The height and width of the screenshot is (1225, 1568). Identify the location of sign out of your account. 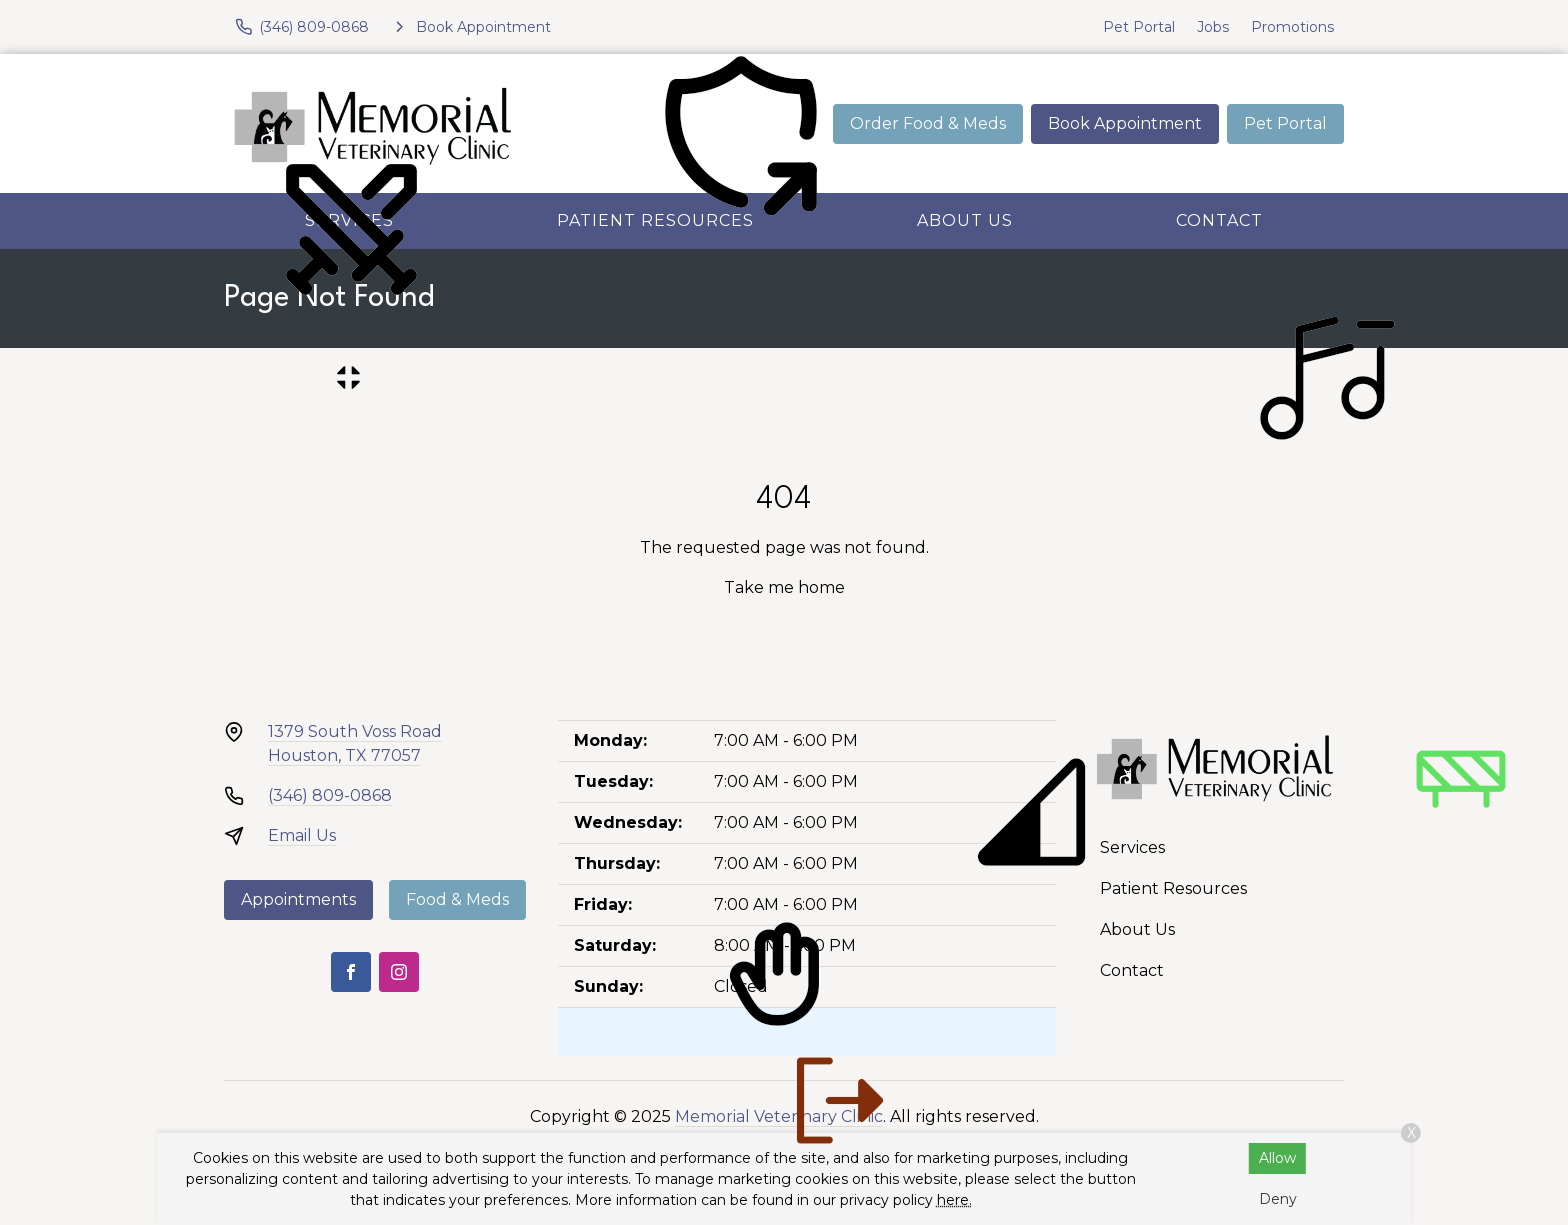
(836, 1100).